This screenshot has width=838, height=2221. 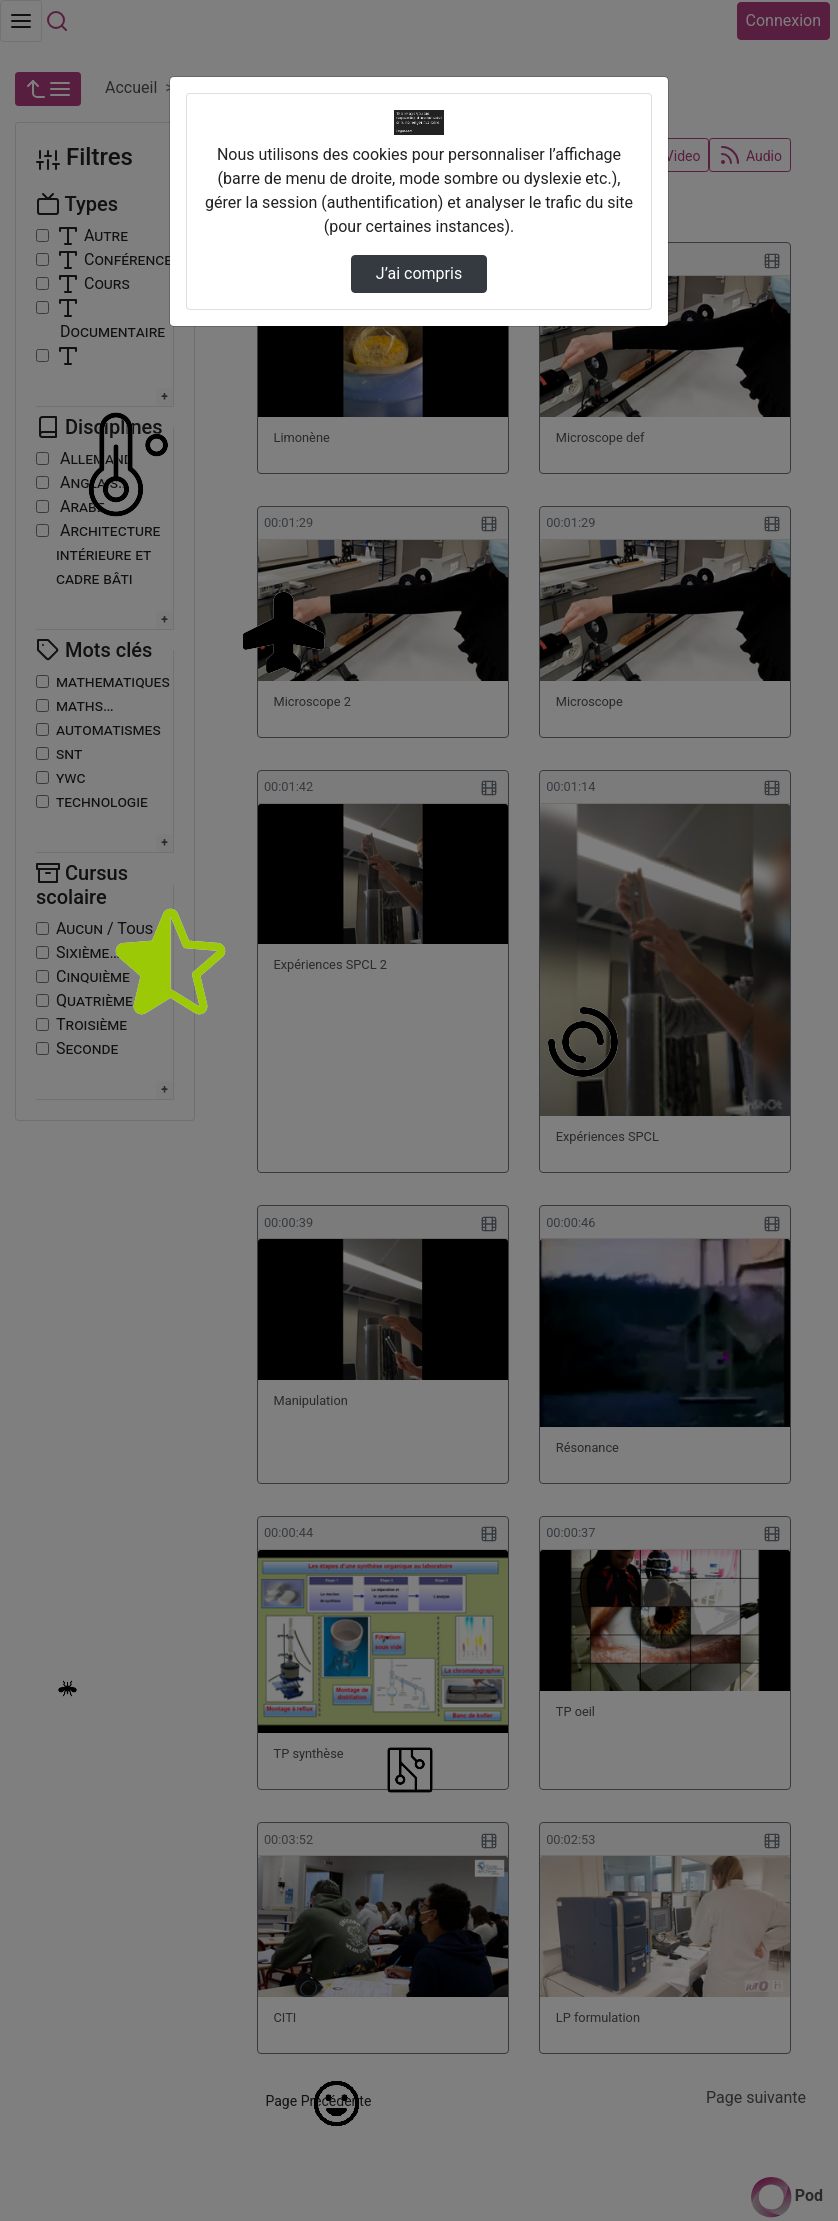 What do you see at coordinates (336, 2103) in the screenshot?
I see `tag people in a photo` at bounding box center [336, 2103].